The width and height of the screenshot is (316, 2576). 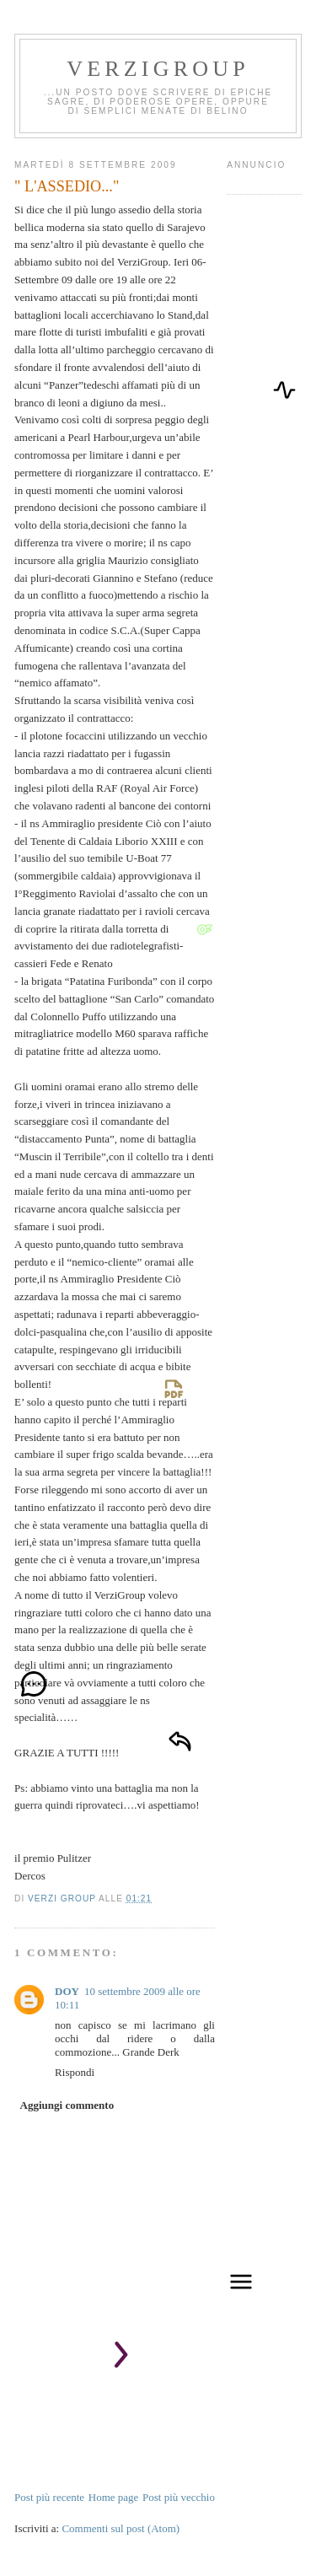 I want to click on open chat or messaging, so click(x=34, y=1684).